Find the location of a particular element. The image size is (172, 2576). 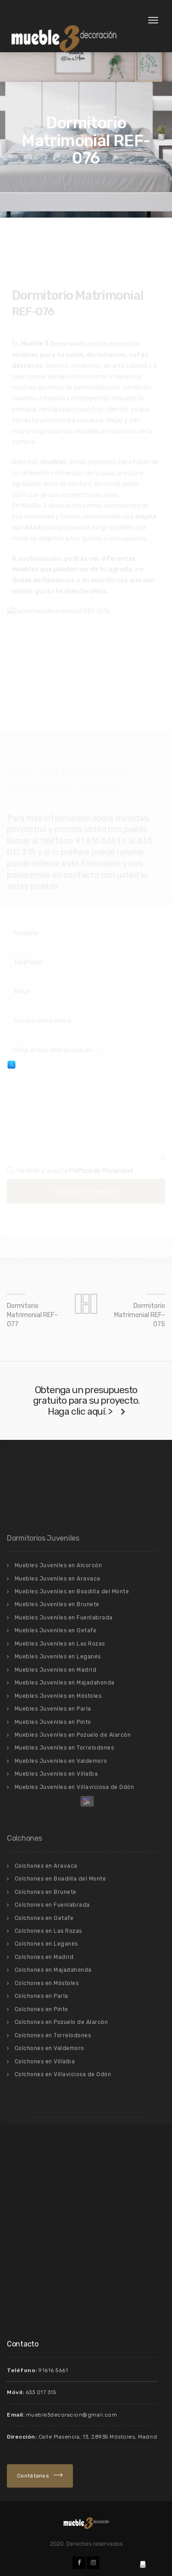

access optical disc drive is located at coordinates (143, 2565).